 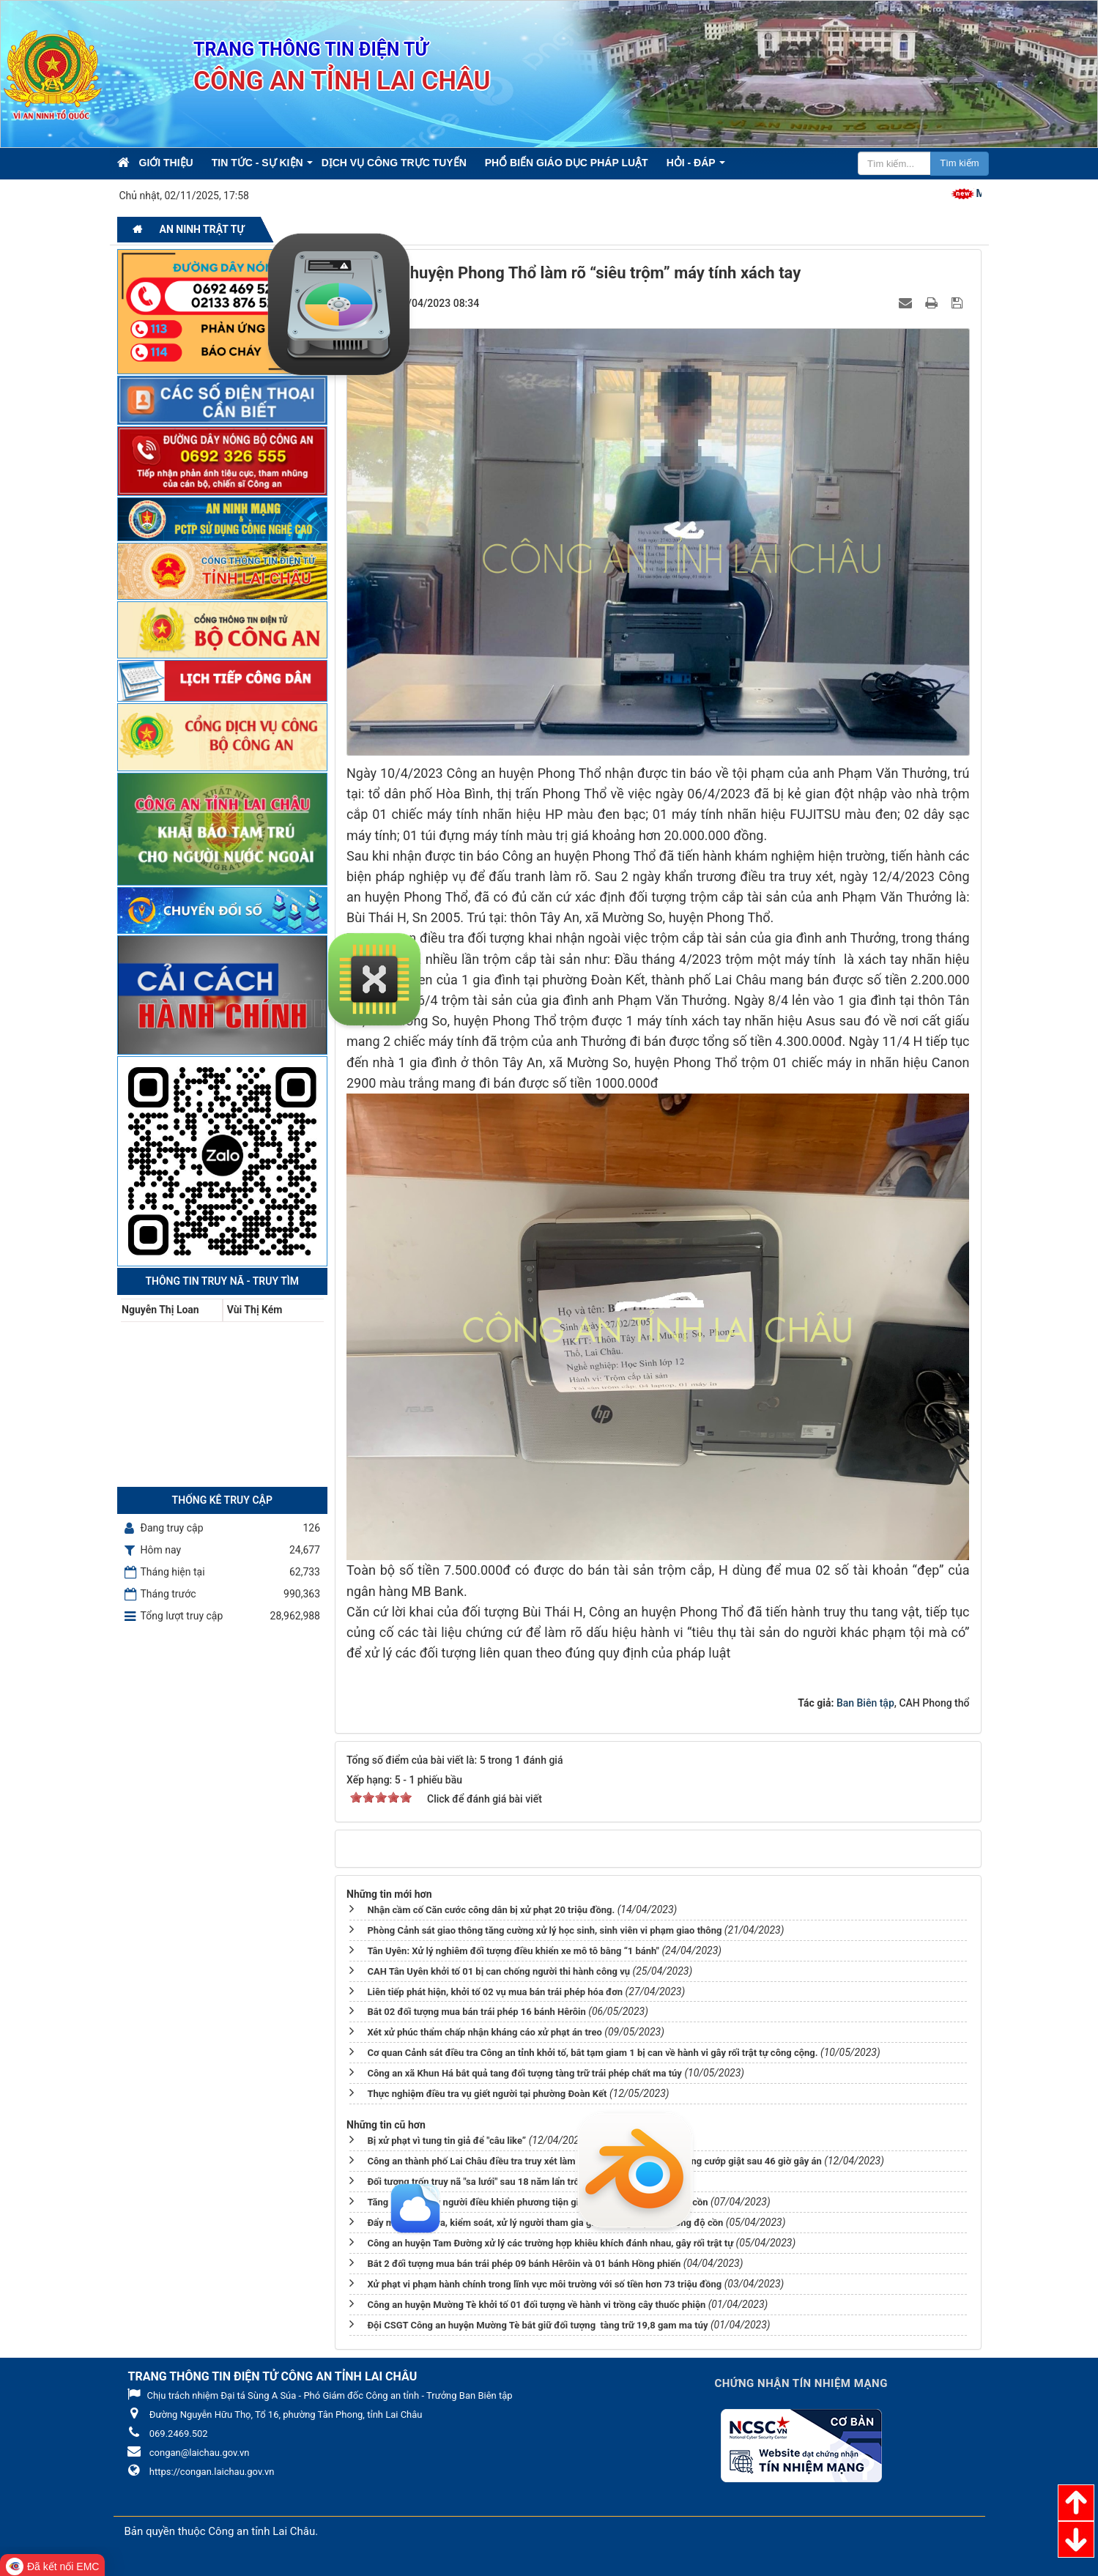 What do you see at coordinates (634, 2170) in the screenshot?
I see `open Blender 3D modeling application` at bounding box center [634, 2170].